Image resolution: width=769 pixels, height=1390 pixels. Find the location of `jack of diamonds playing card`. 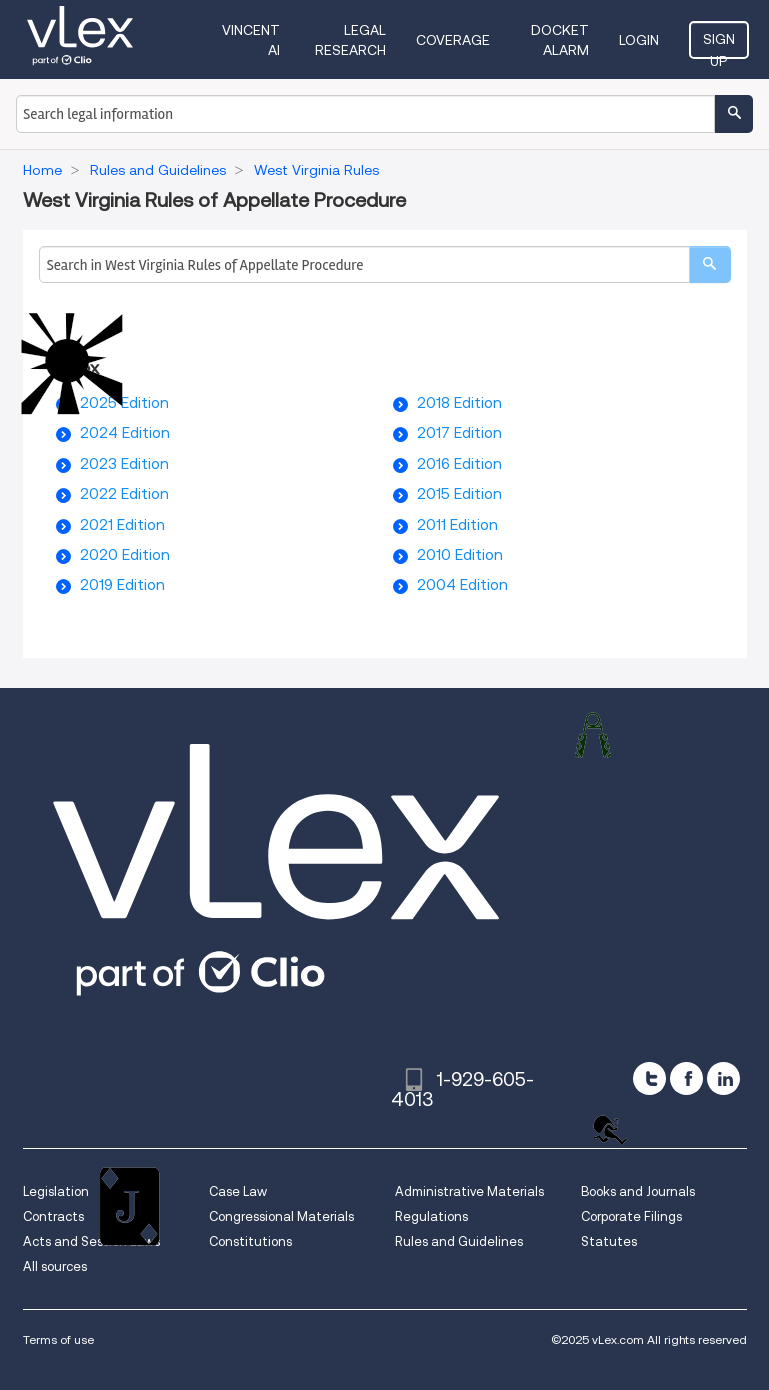

jack of diamonds playing card is located at coordinates (129, 1206).